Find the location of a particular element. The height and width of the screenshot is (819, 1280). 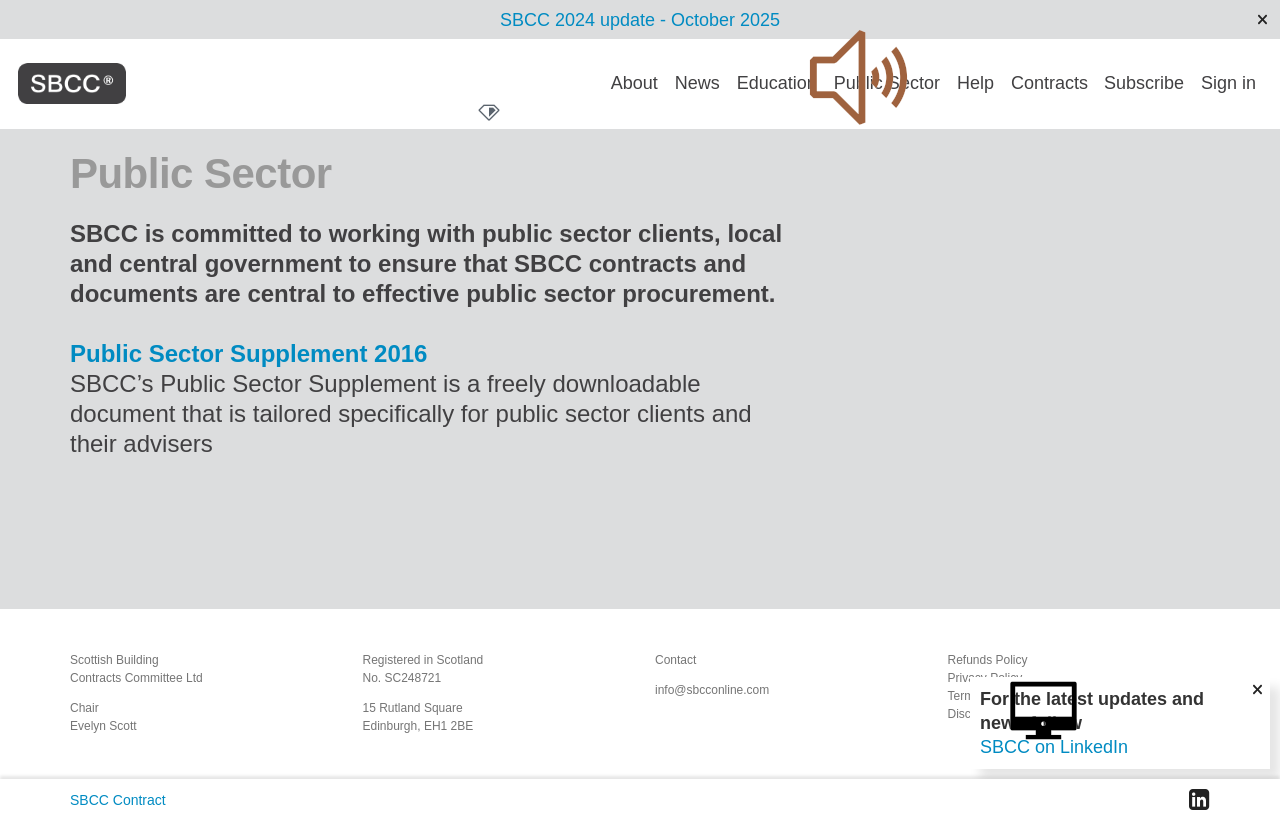

unmute audio or restore sound is located at coordinates (858, 78).